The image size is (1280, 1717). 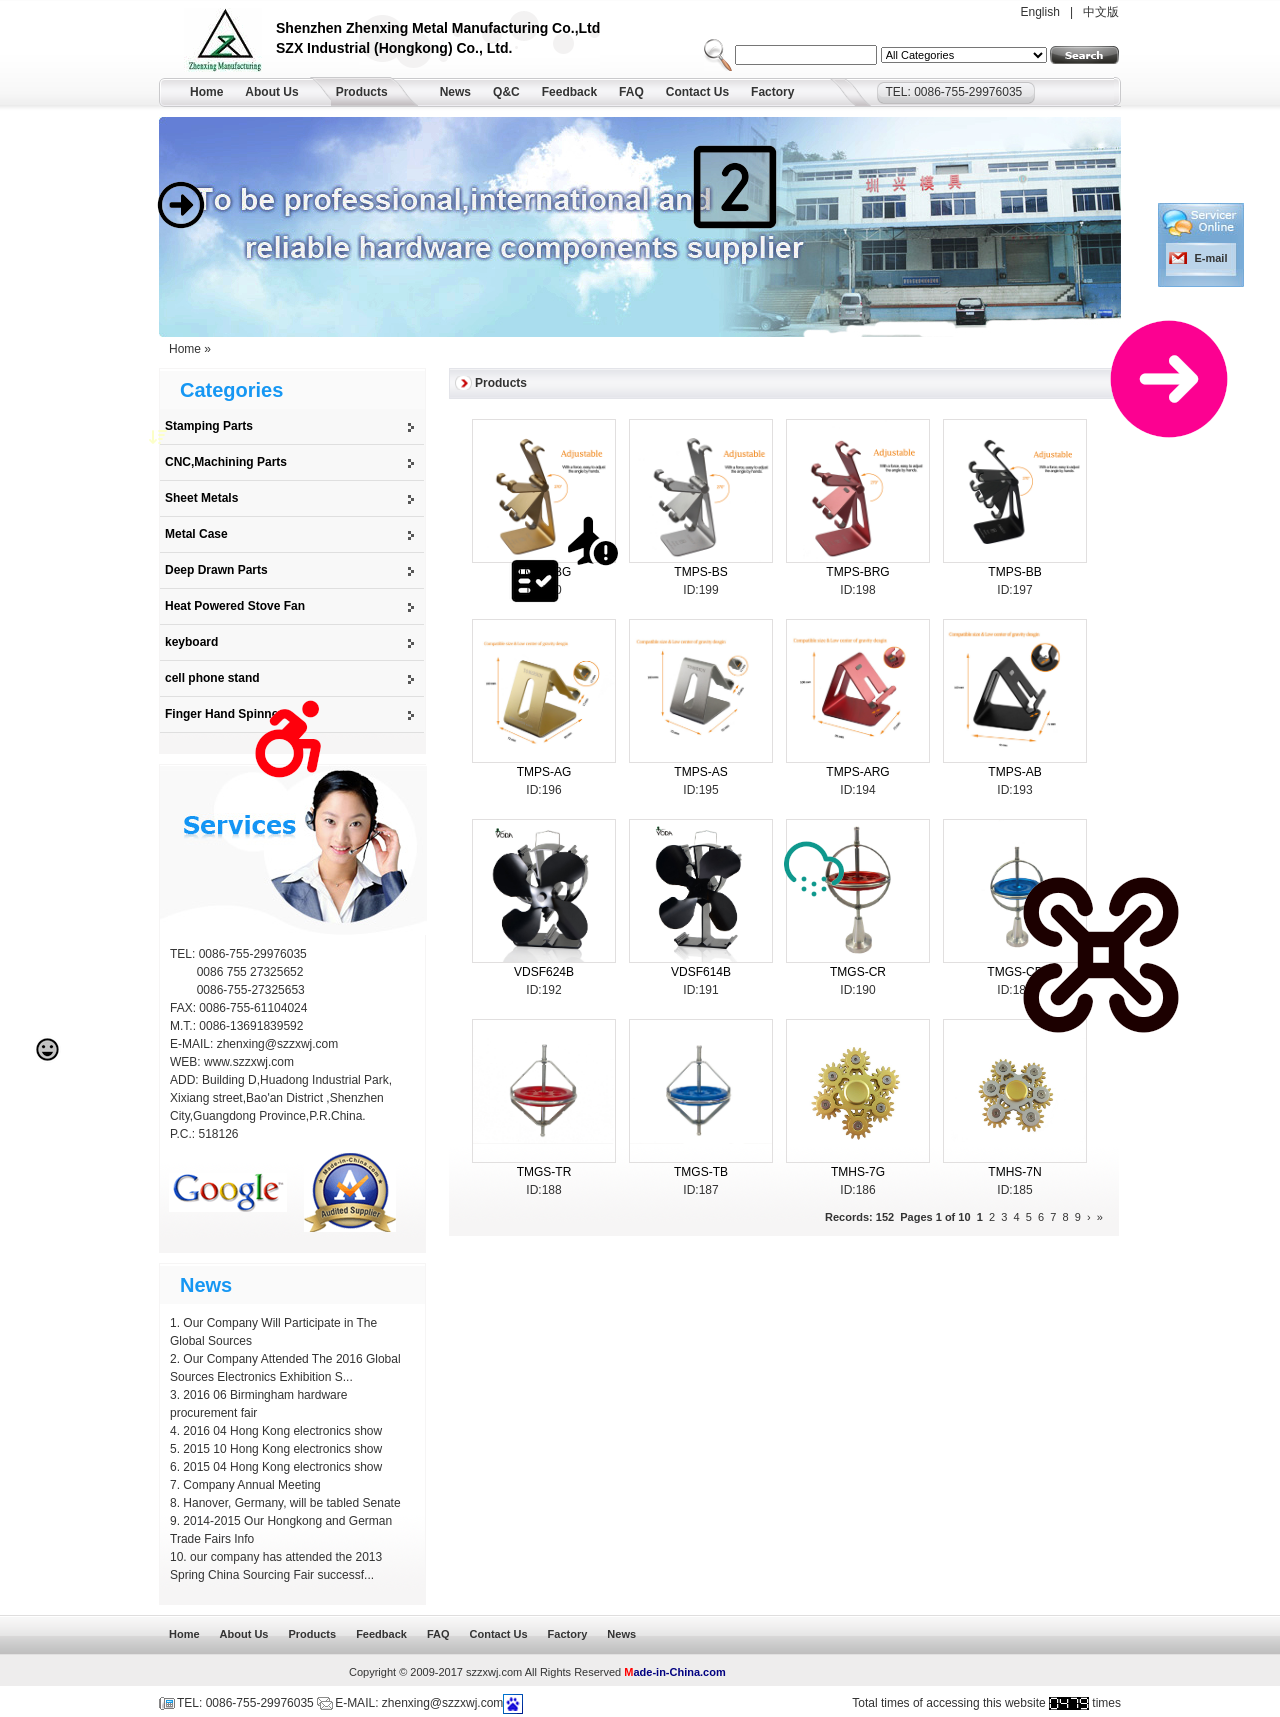 I want to click on indicates wheelchair accessibility, so click(x=289, y=739).